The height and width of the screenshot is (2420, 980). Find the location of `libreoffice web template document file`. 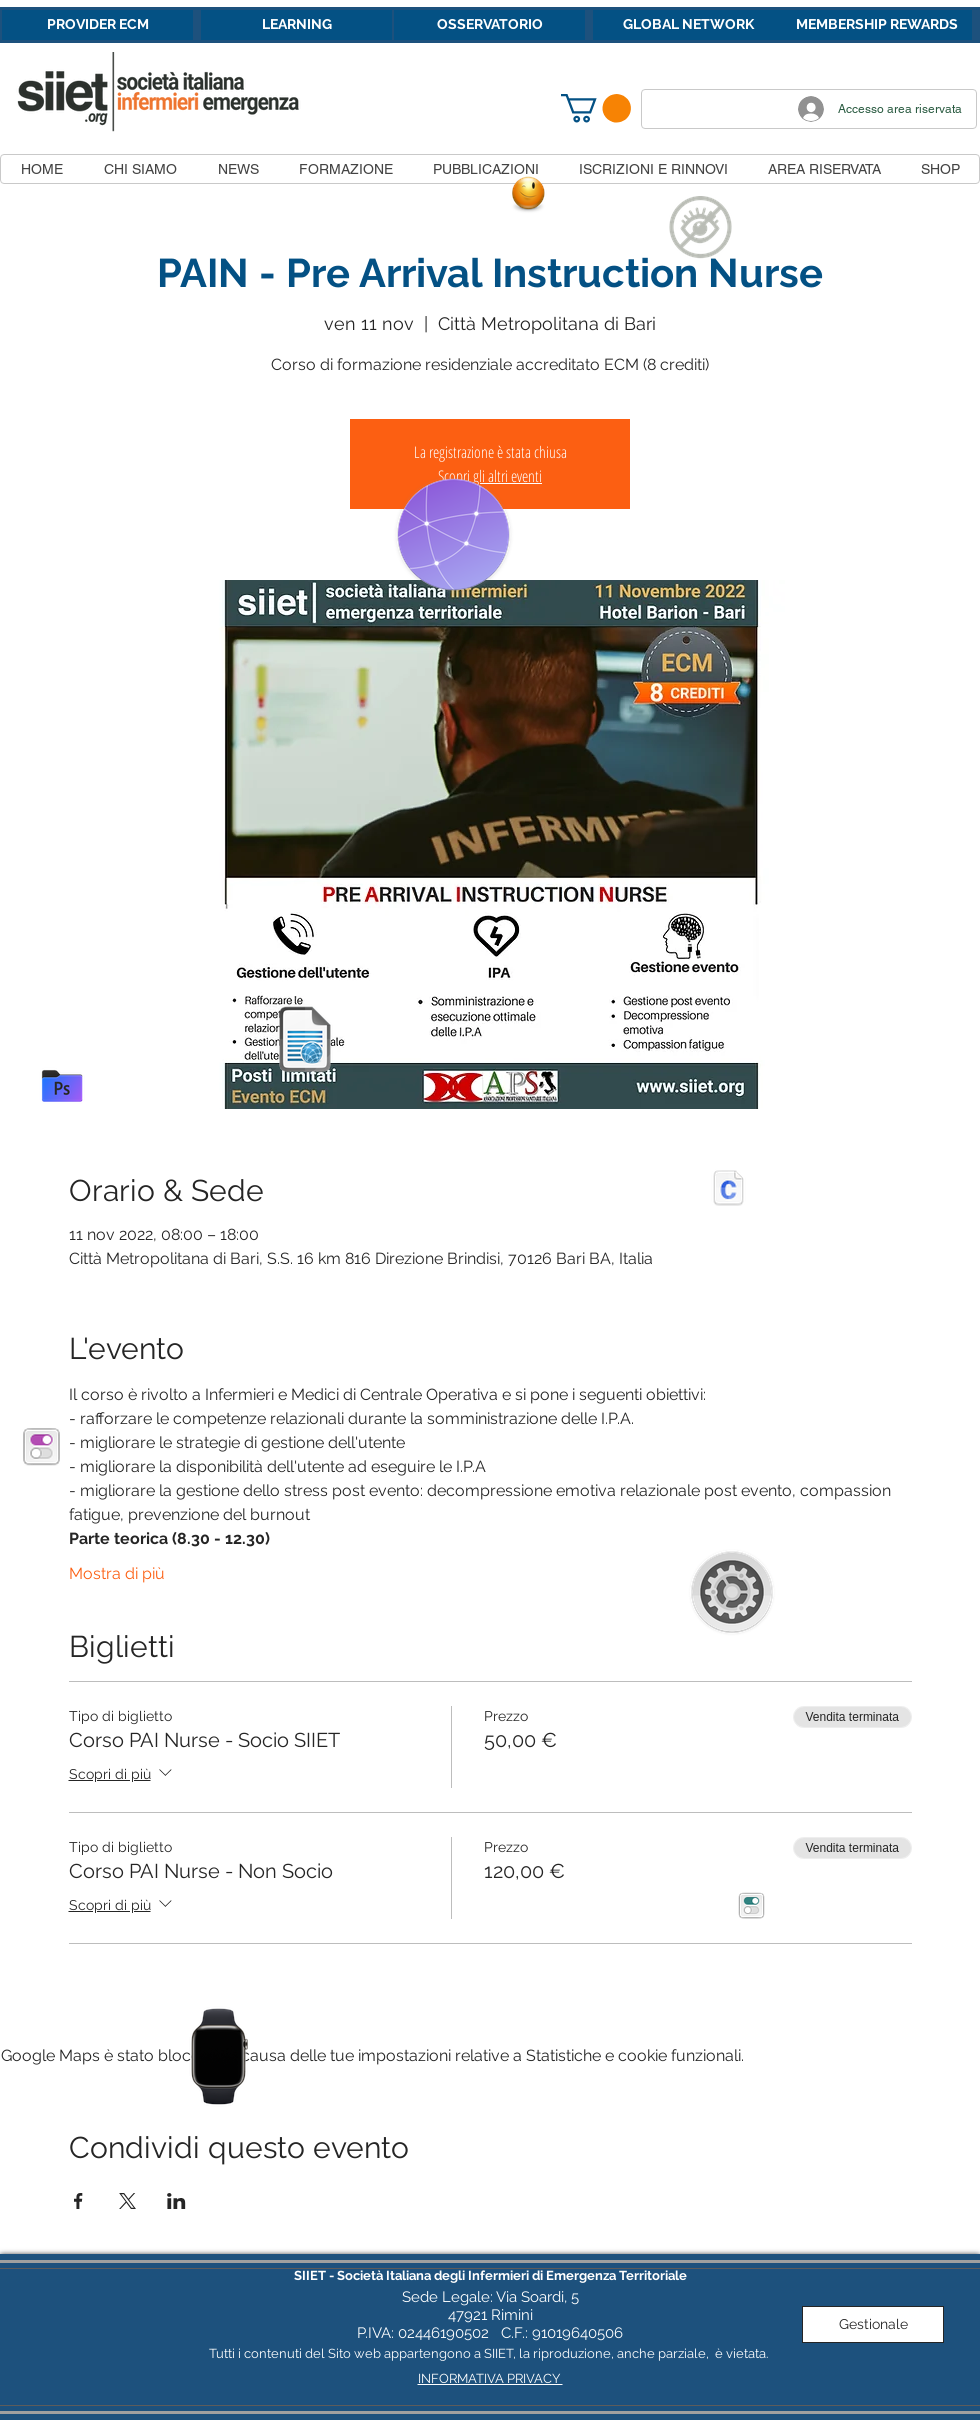

libreoffice web template document file is located at coordinates (305, 1039).